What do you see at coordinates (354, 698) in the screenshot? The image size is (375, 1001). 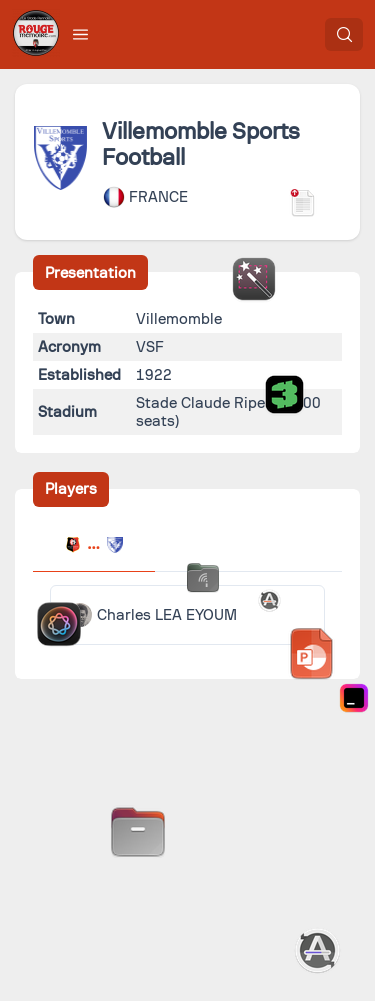 I see `open jetbrains toolbox to manage ides` at bounding box center [354, 698].